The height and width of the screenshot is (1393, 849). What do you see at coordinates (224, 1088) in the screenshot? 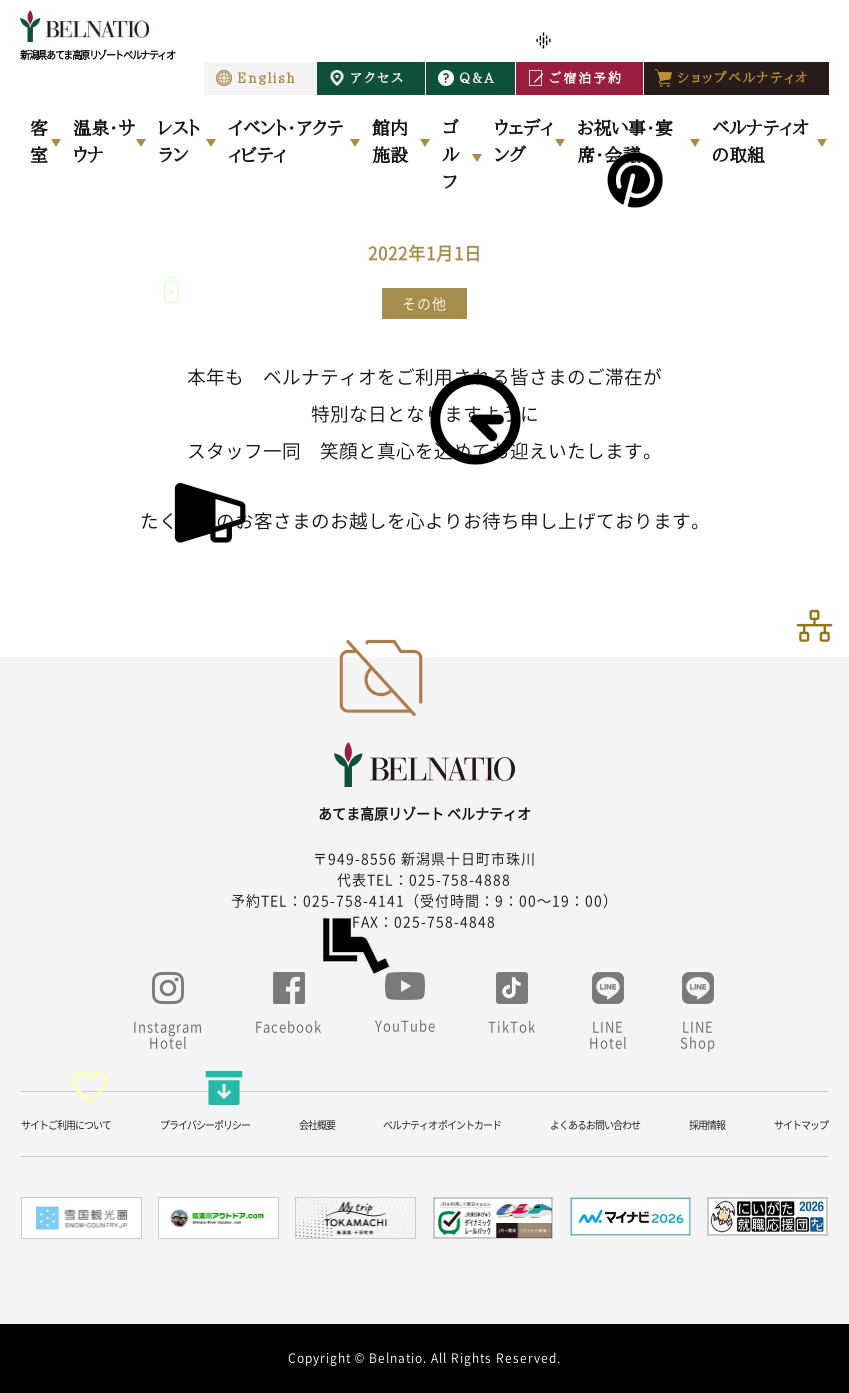
I see `archive this item` at bounding box center [224, 1088].